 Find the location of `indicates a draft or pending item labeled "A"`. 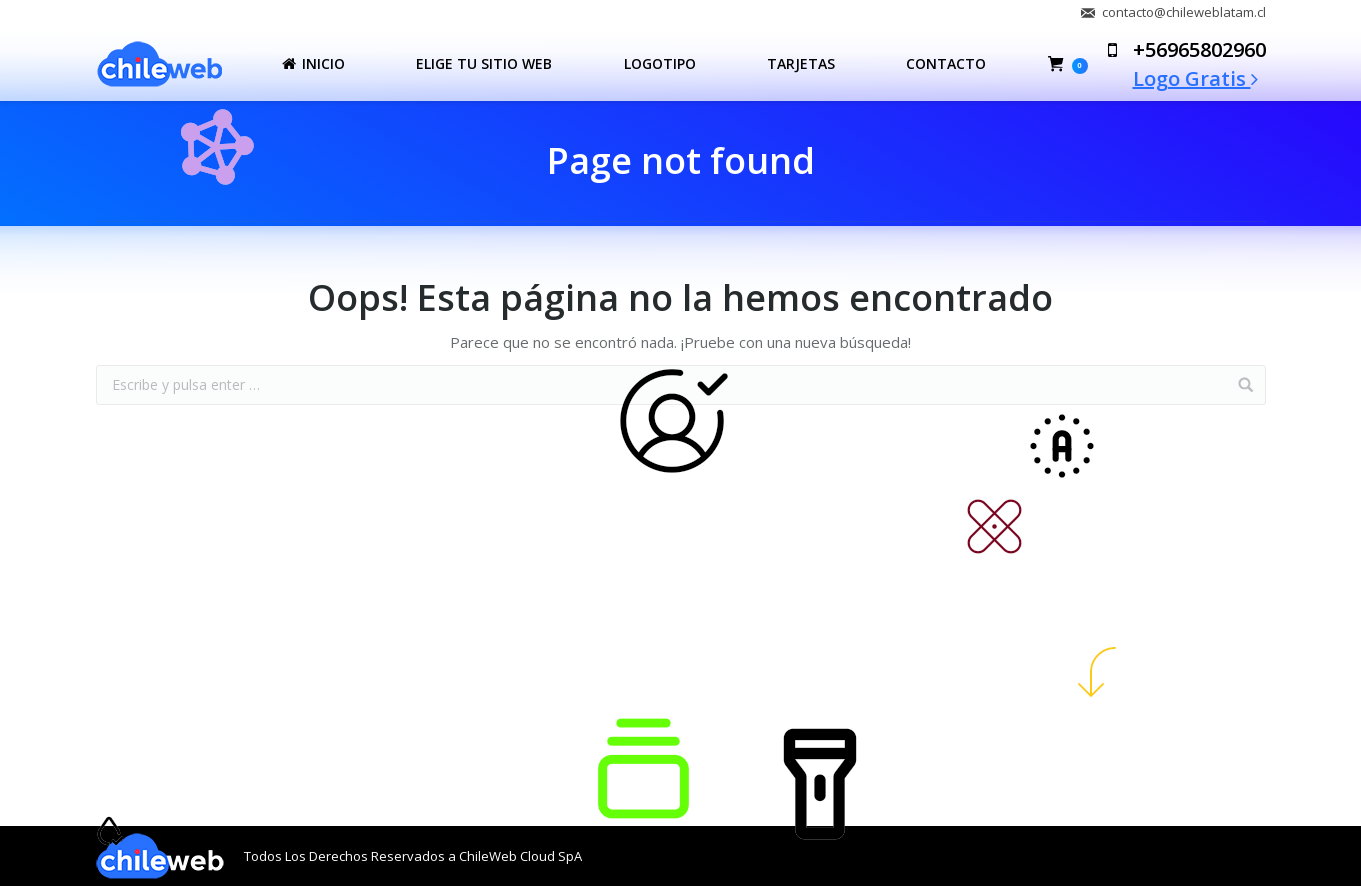

indicates a draft or pending item labeled "A" is located at coordinates (1062, 446).